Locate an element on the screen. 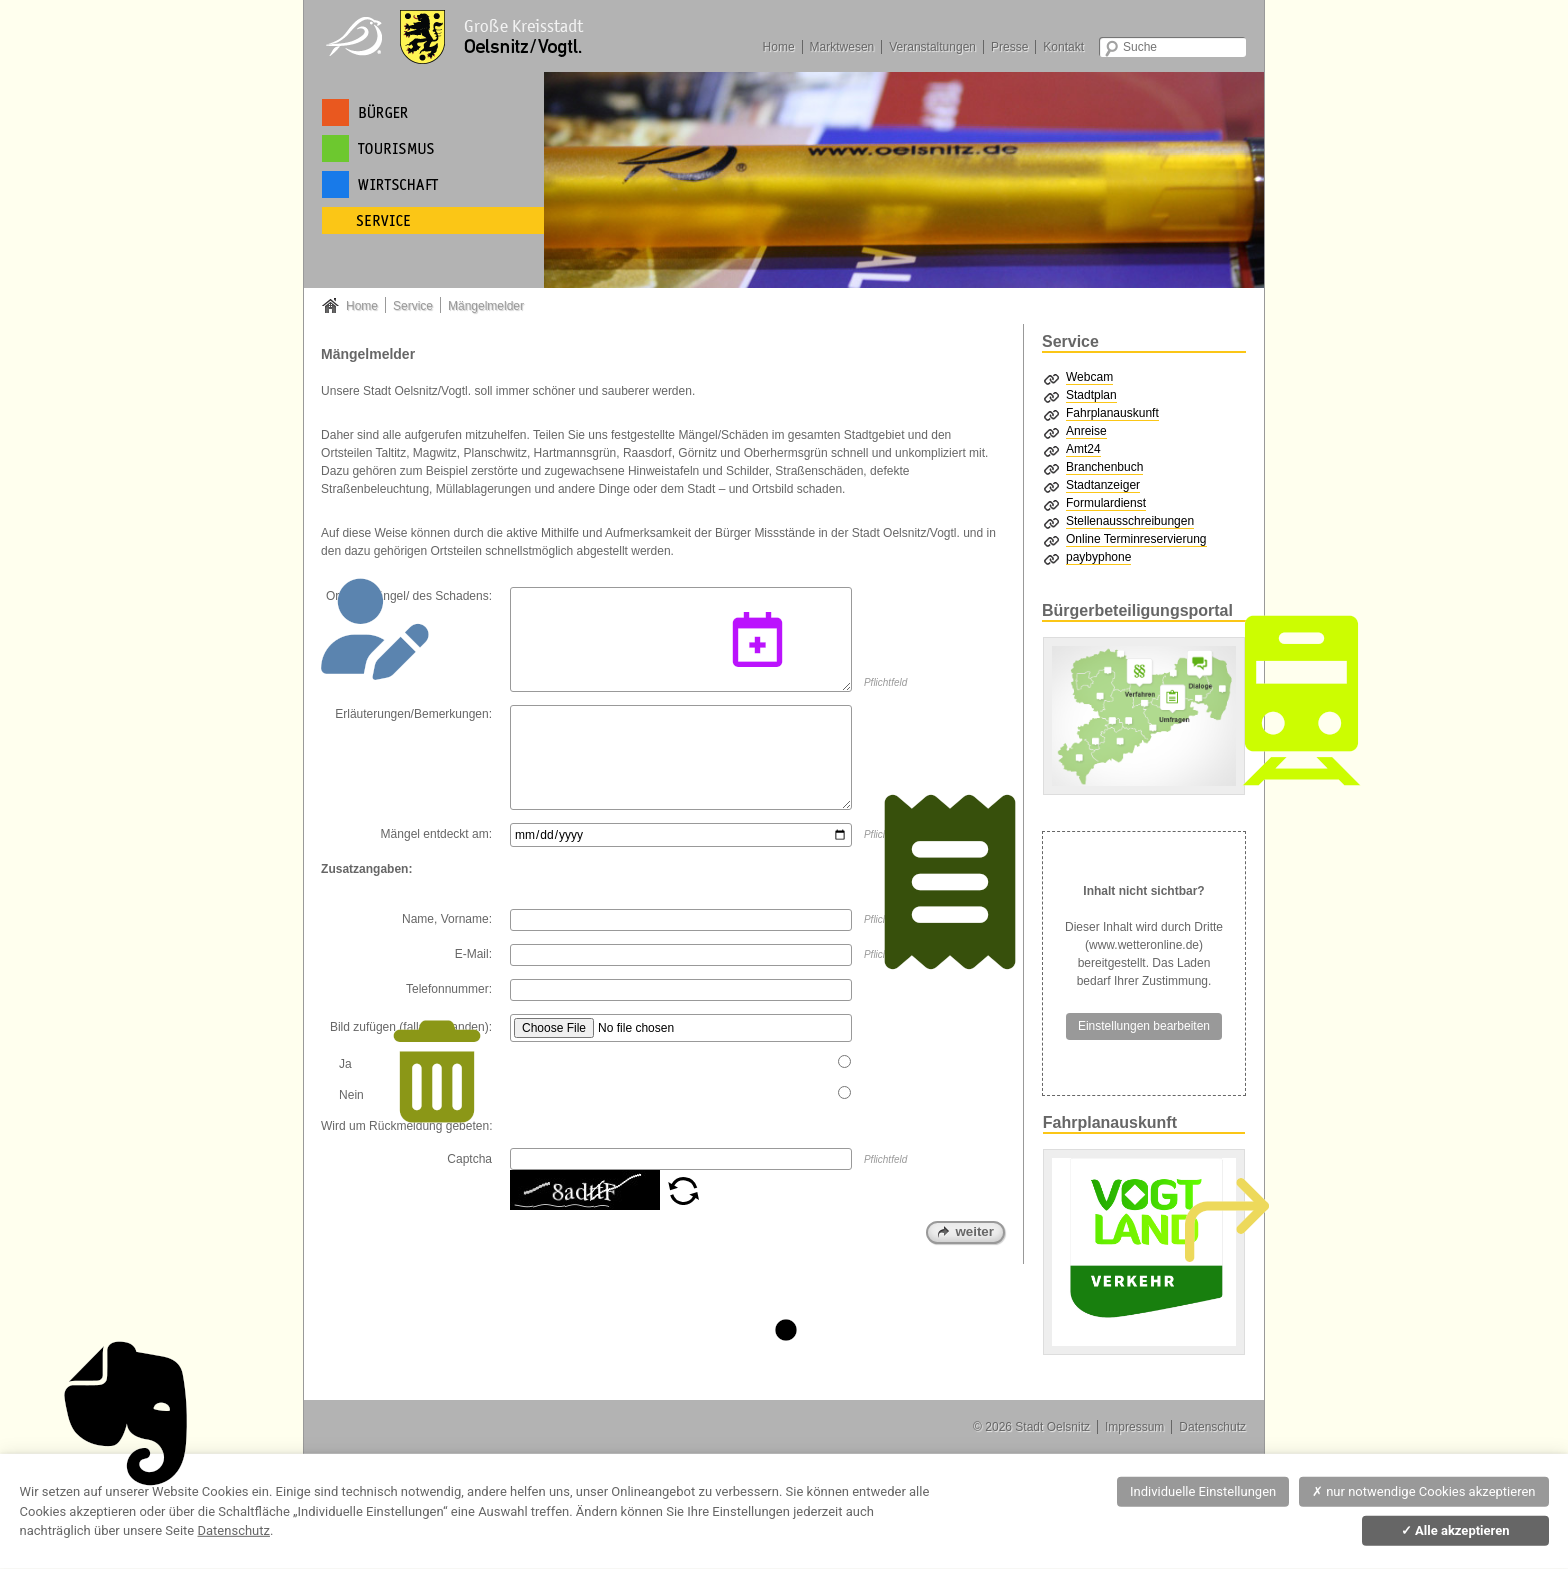 This screenshot has height=1569, width=1568. delete selected item is located at coordinates (437, 1073).